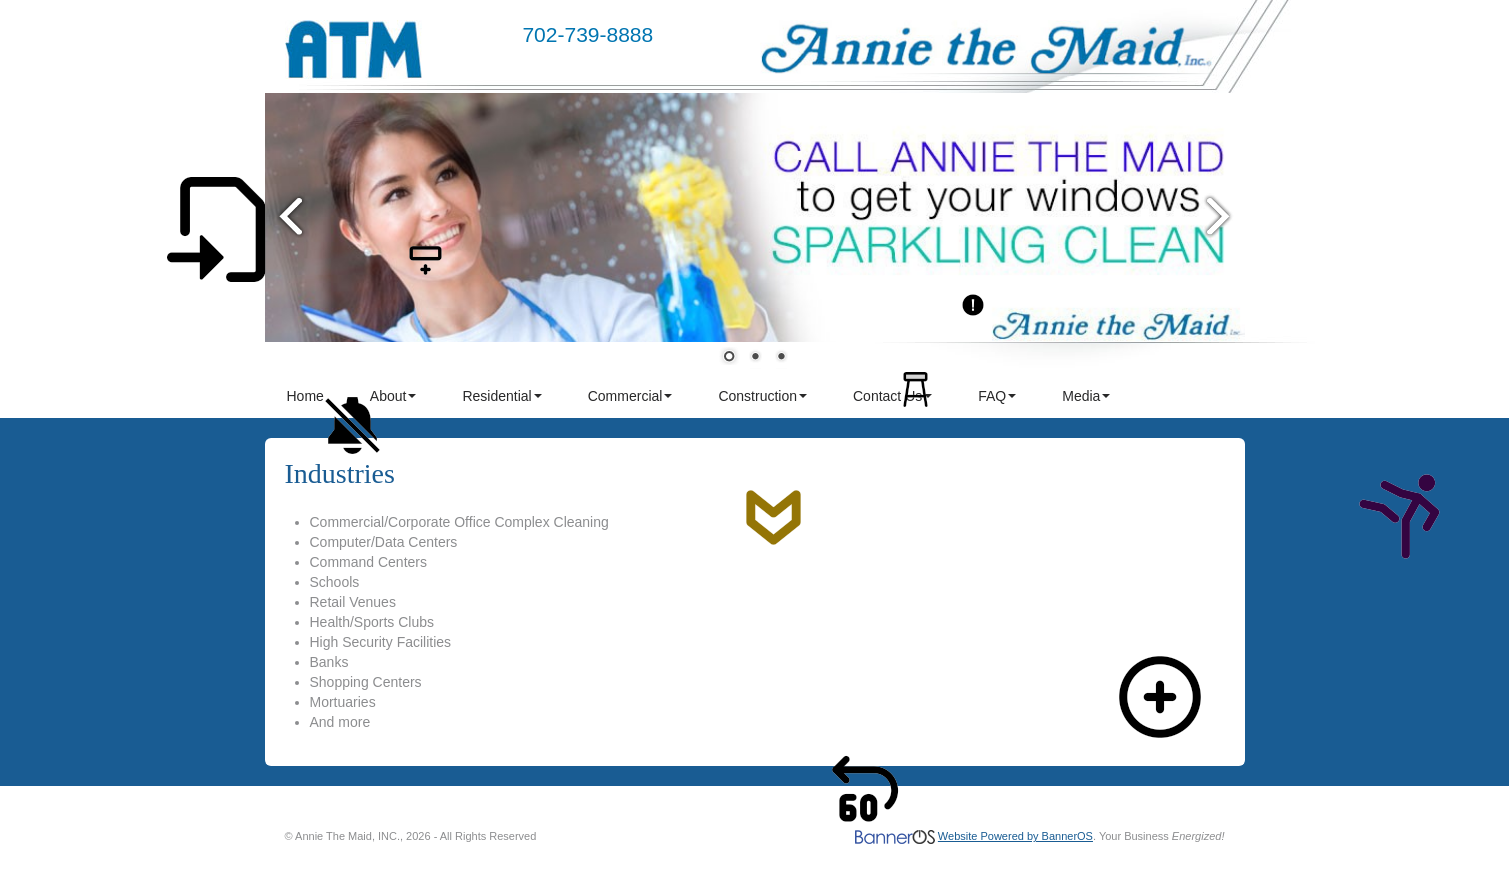 Image resolution: width=1509 pixels, height=876 pixels. I want to click on indicates a warning or error state, so click(973, 305).